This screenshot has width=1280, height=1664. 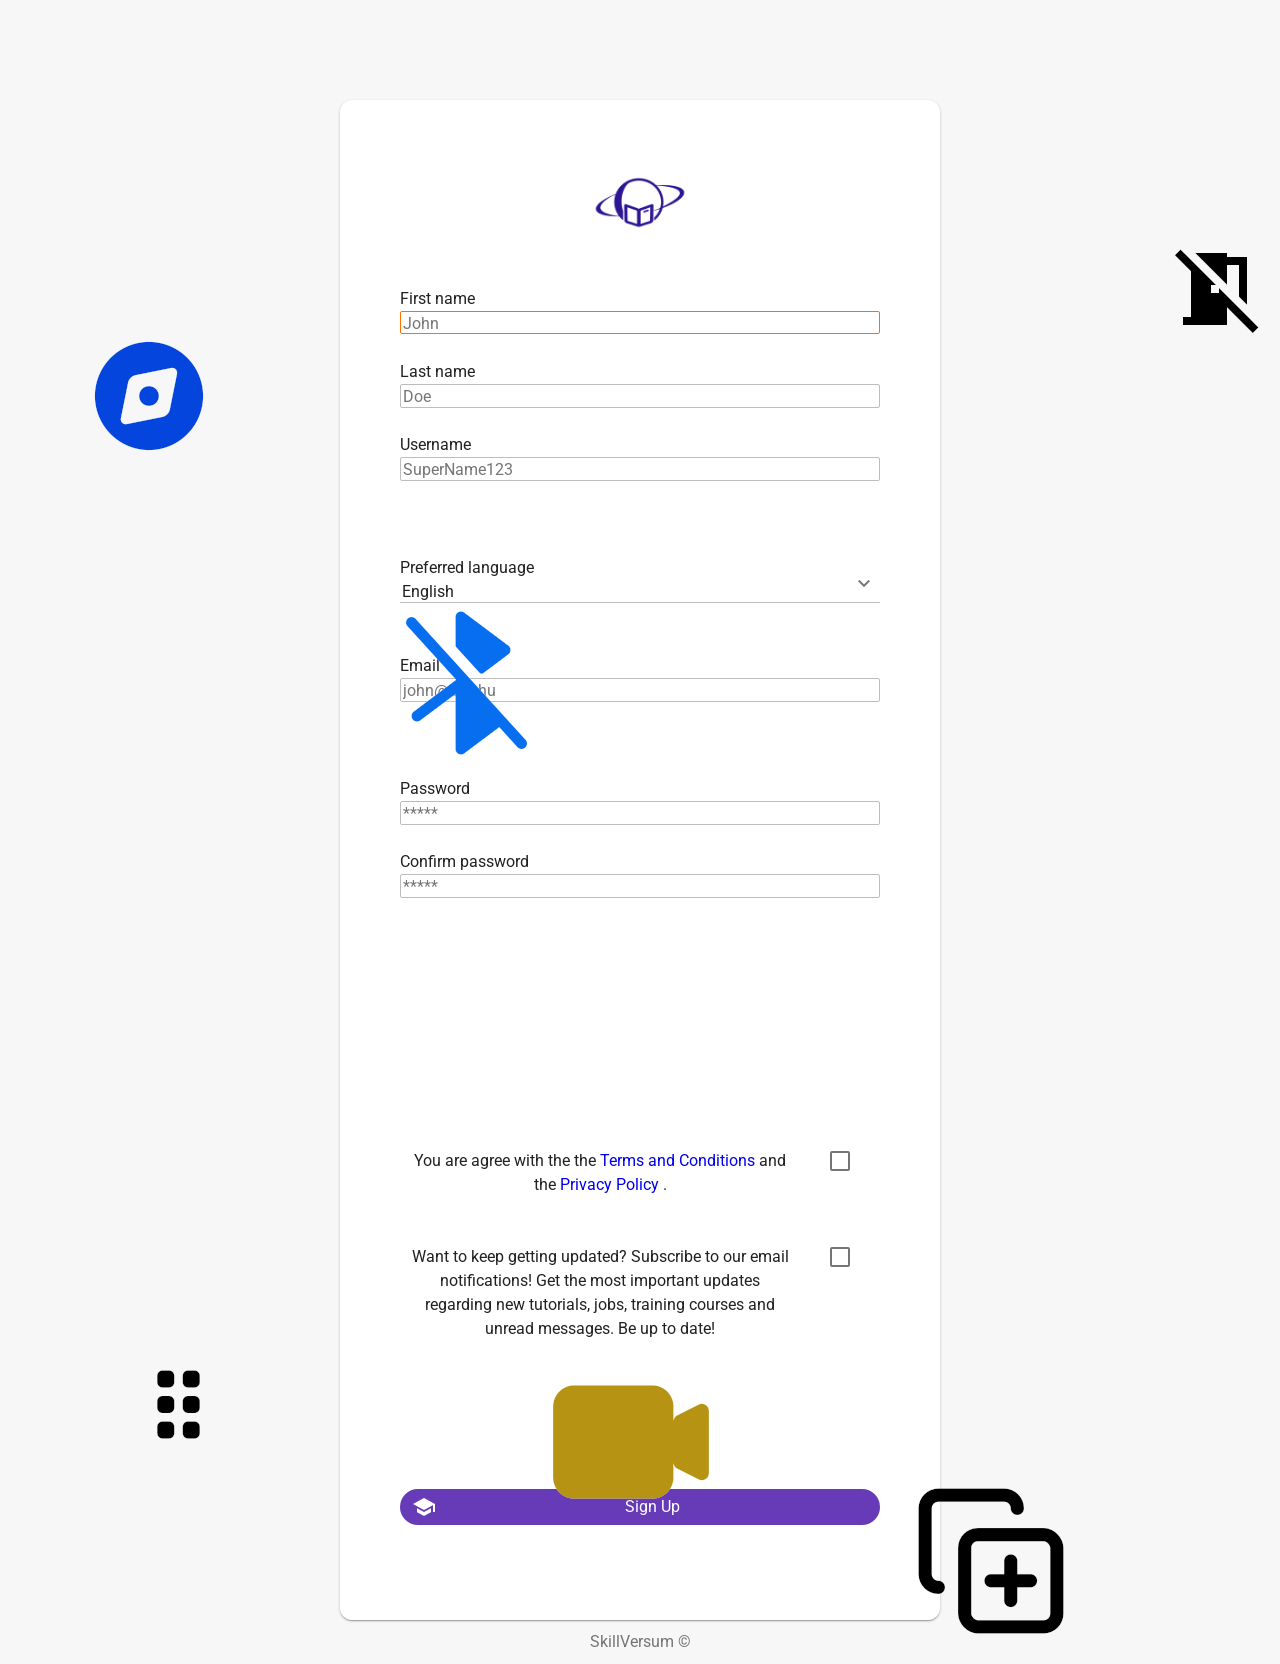 I want to click on toggle grid view layout, so click(x=178, y=1404).